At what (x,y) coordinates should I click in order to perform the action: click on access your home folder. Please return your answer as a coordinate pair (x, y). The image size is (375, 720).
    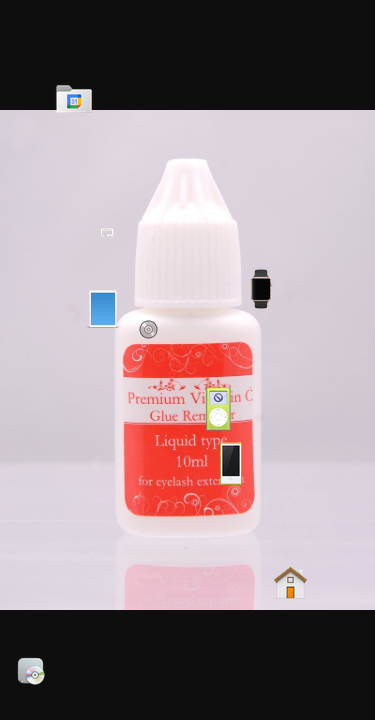
    Looking at the image, I should click on (290, 581).